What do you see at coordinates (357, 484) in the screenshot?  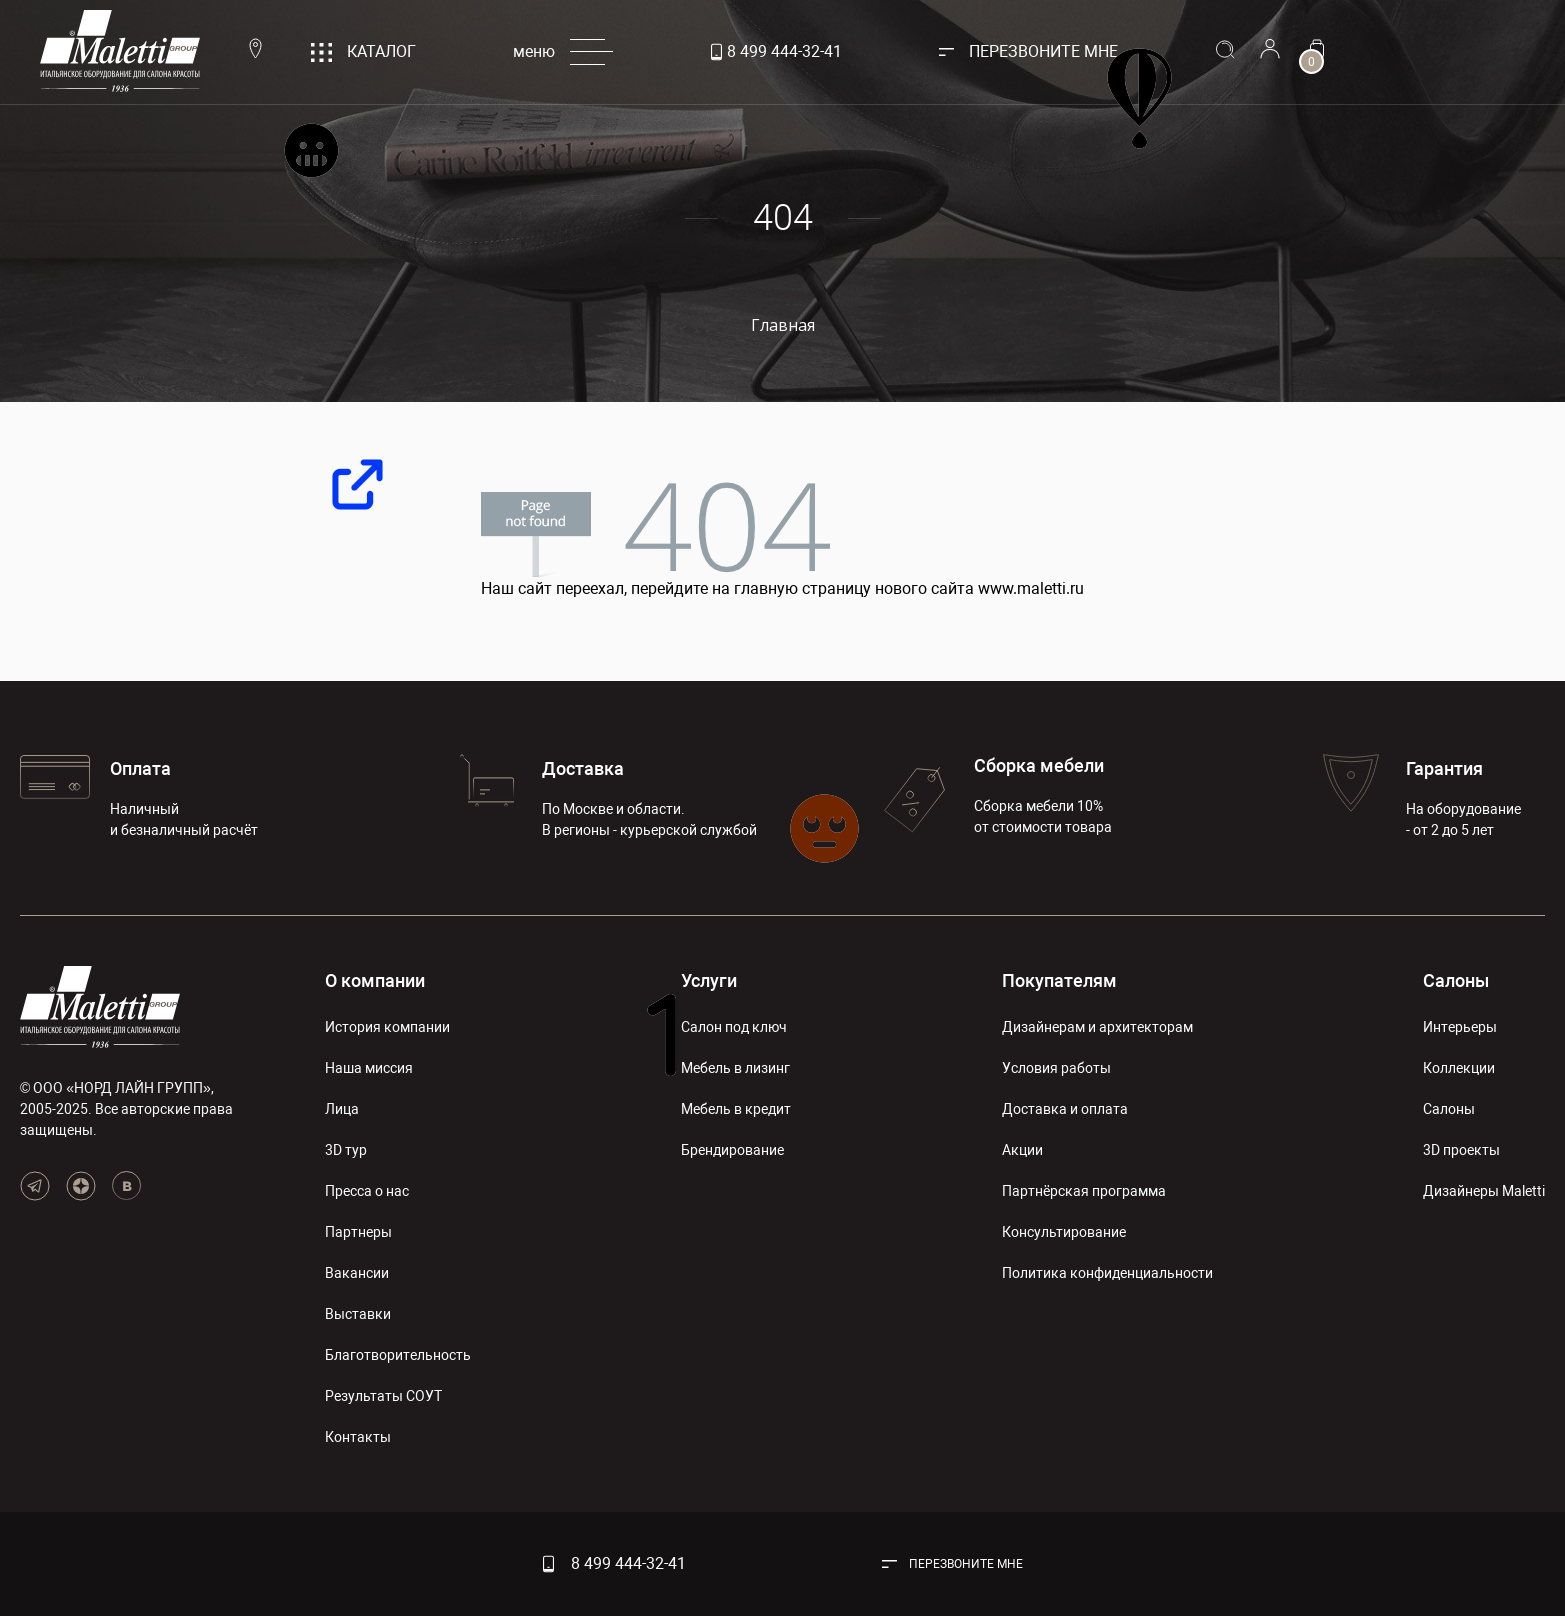 I see `open link in a new tab or window` at bounding box center [357, 484].